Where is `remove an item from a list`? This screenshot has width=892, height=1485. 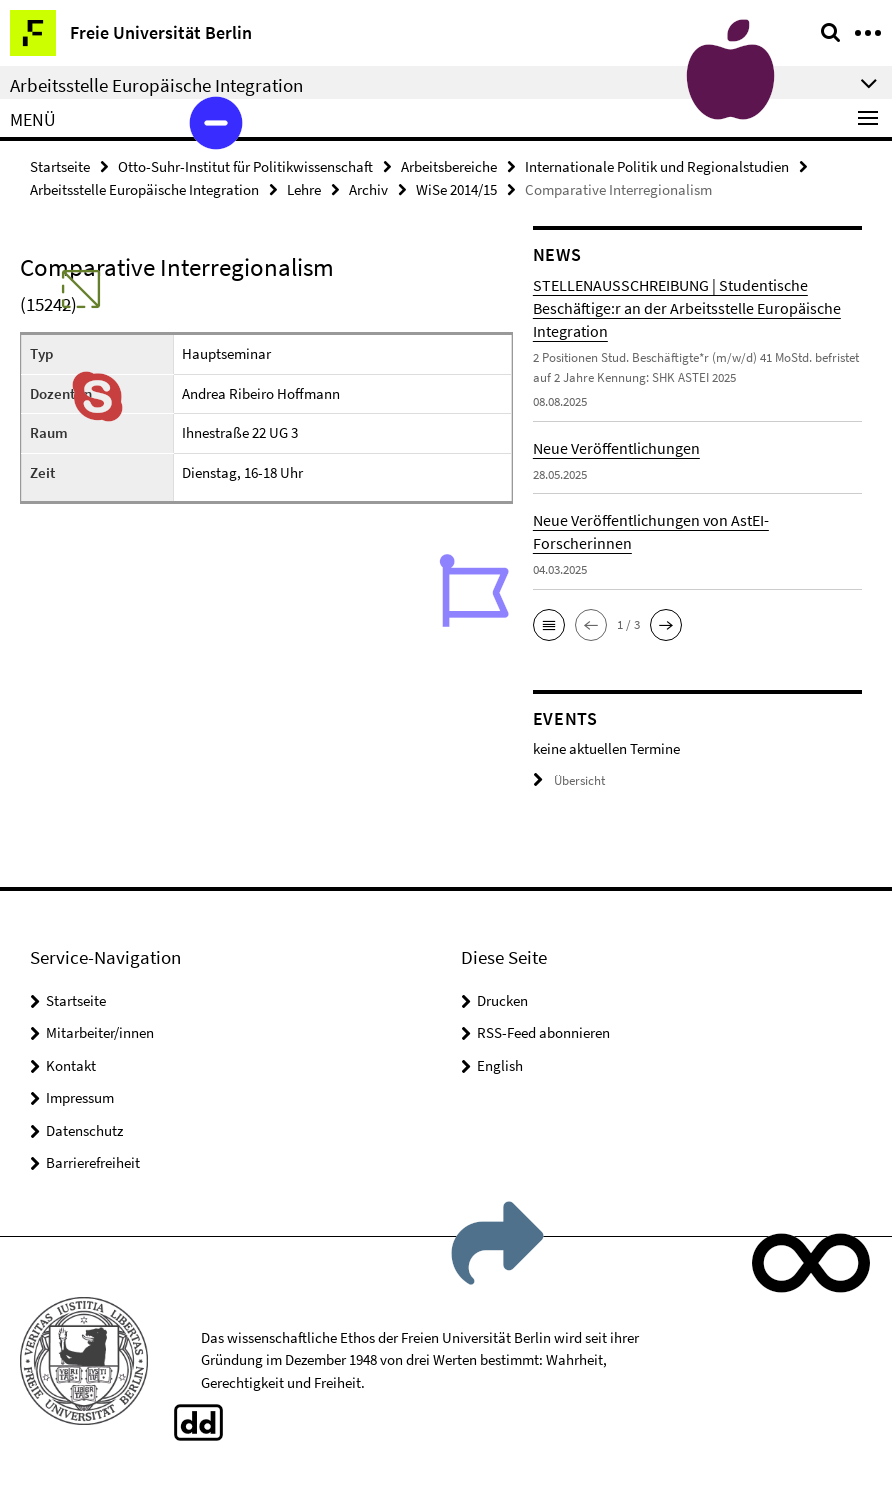
remove an item from a list is located at coordinates (216, 123).